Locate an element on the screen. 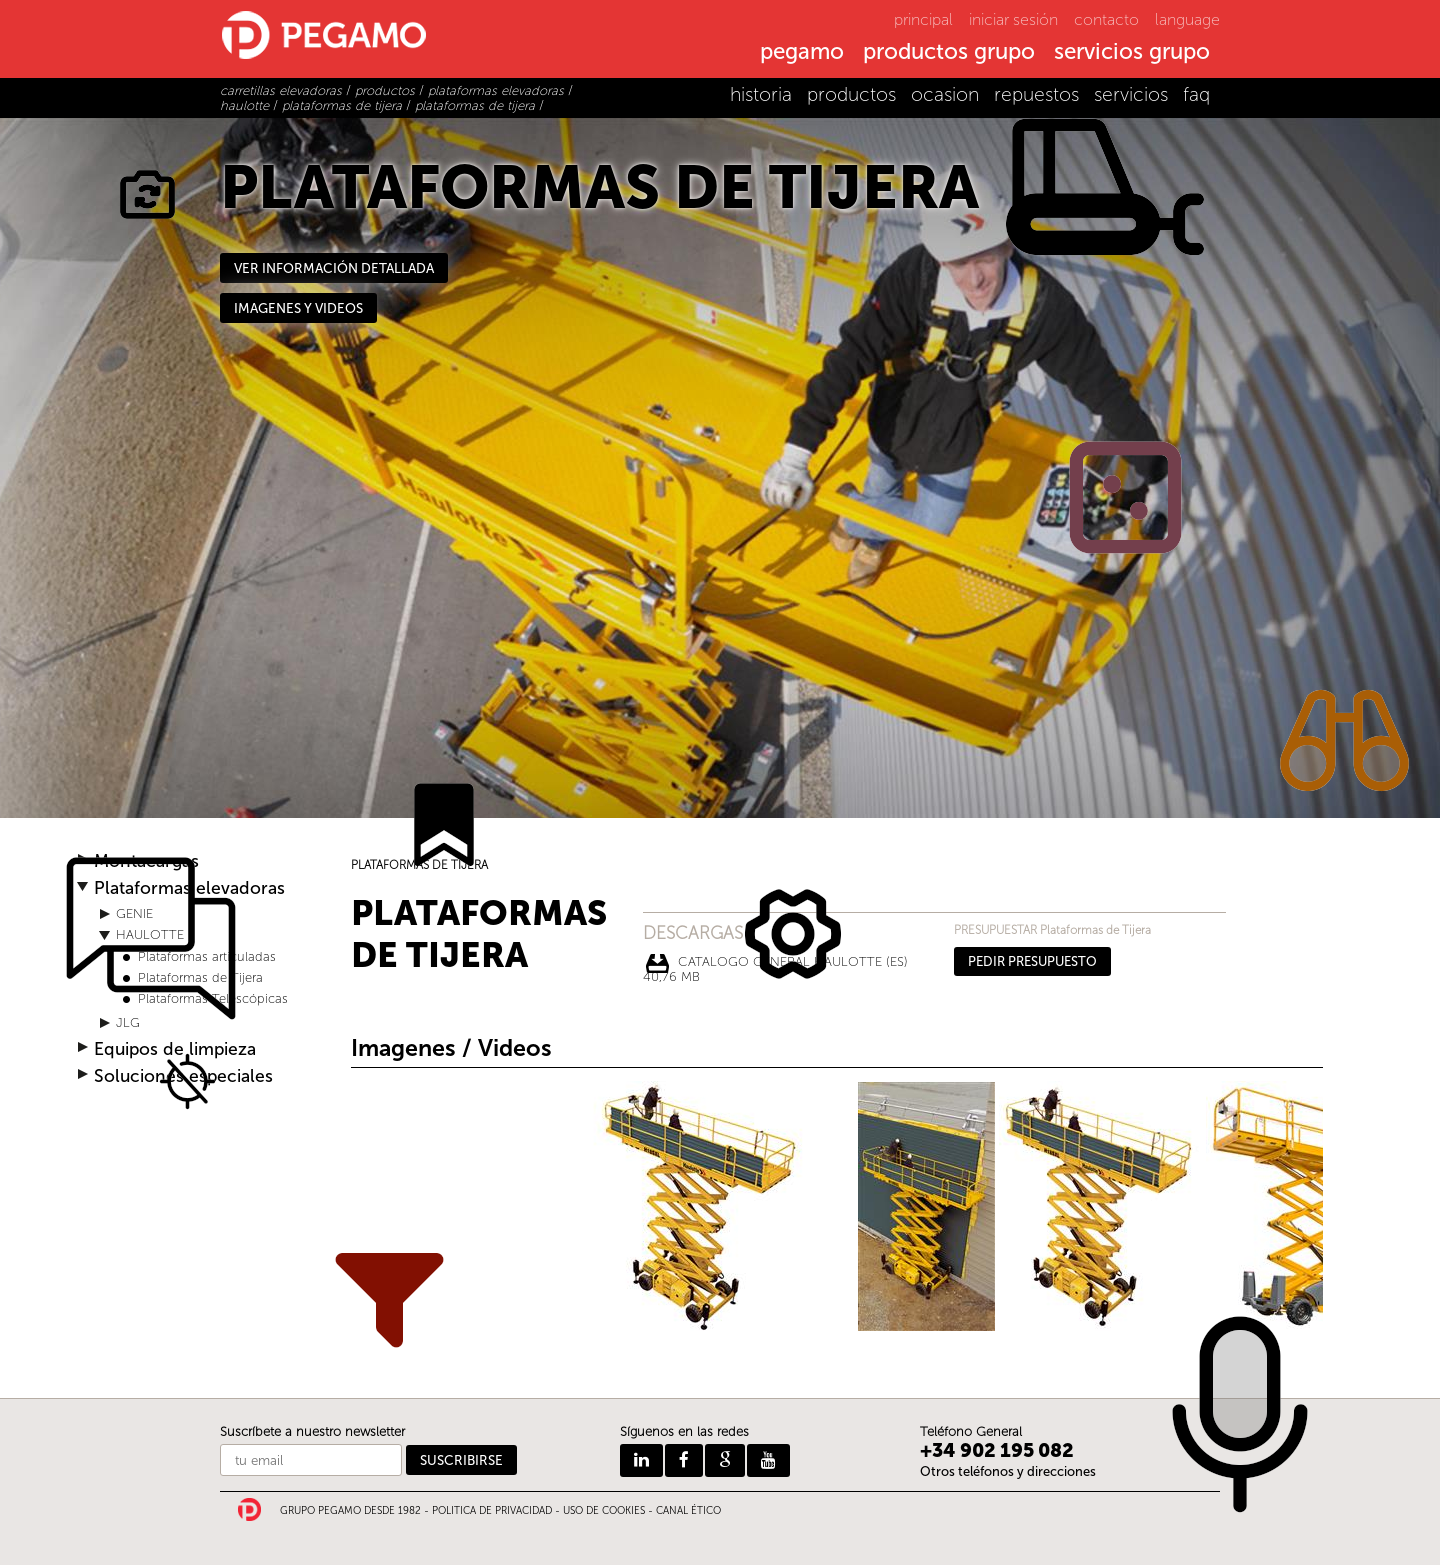  access settings or preferences is located at coordinates (793, 934).